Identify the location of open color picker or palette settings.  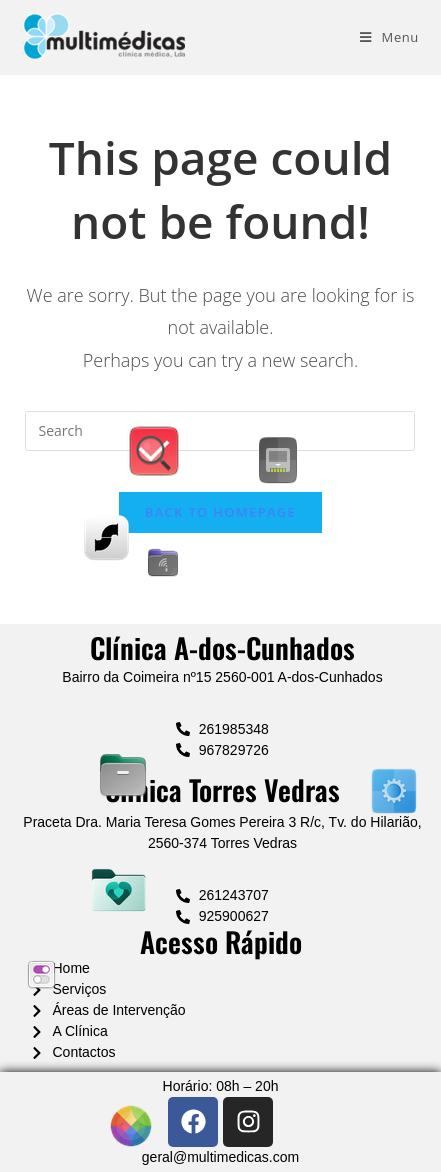
(131, 1126).